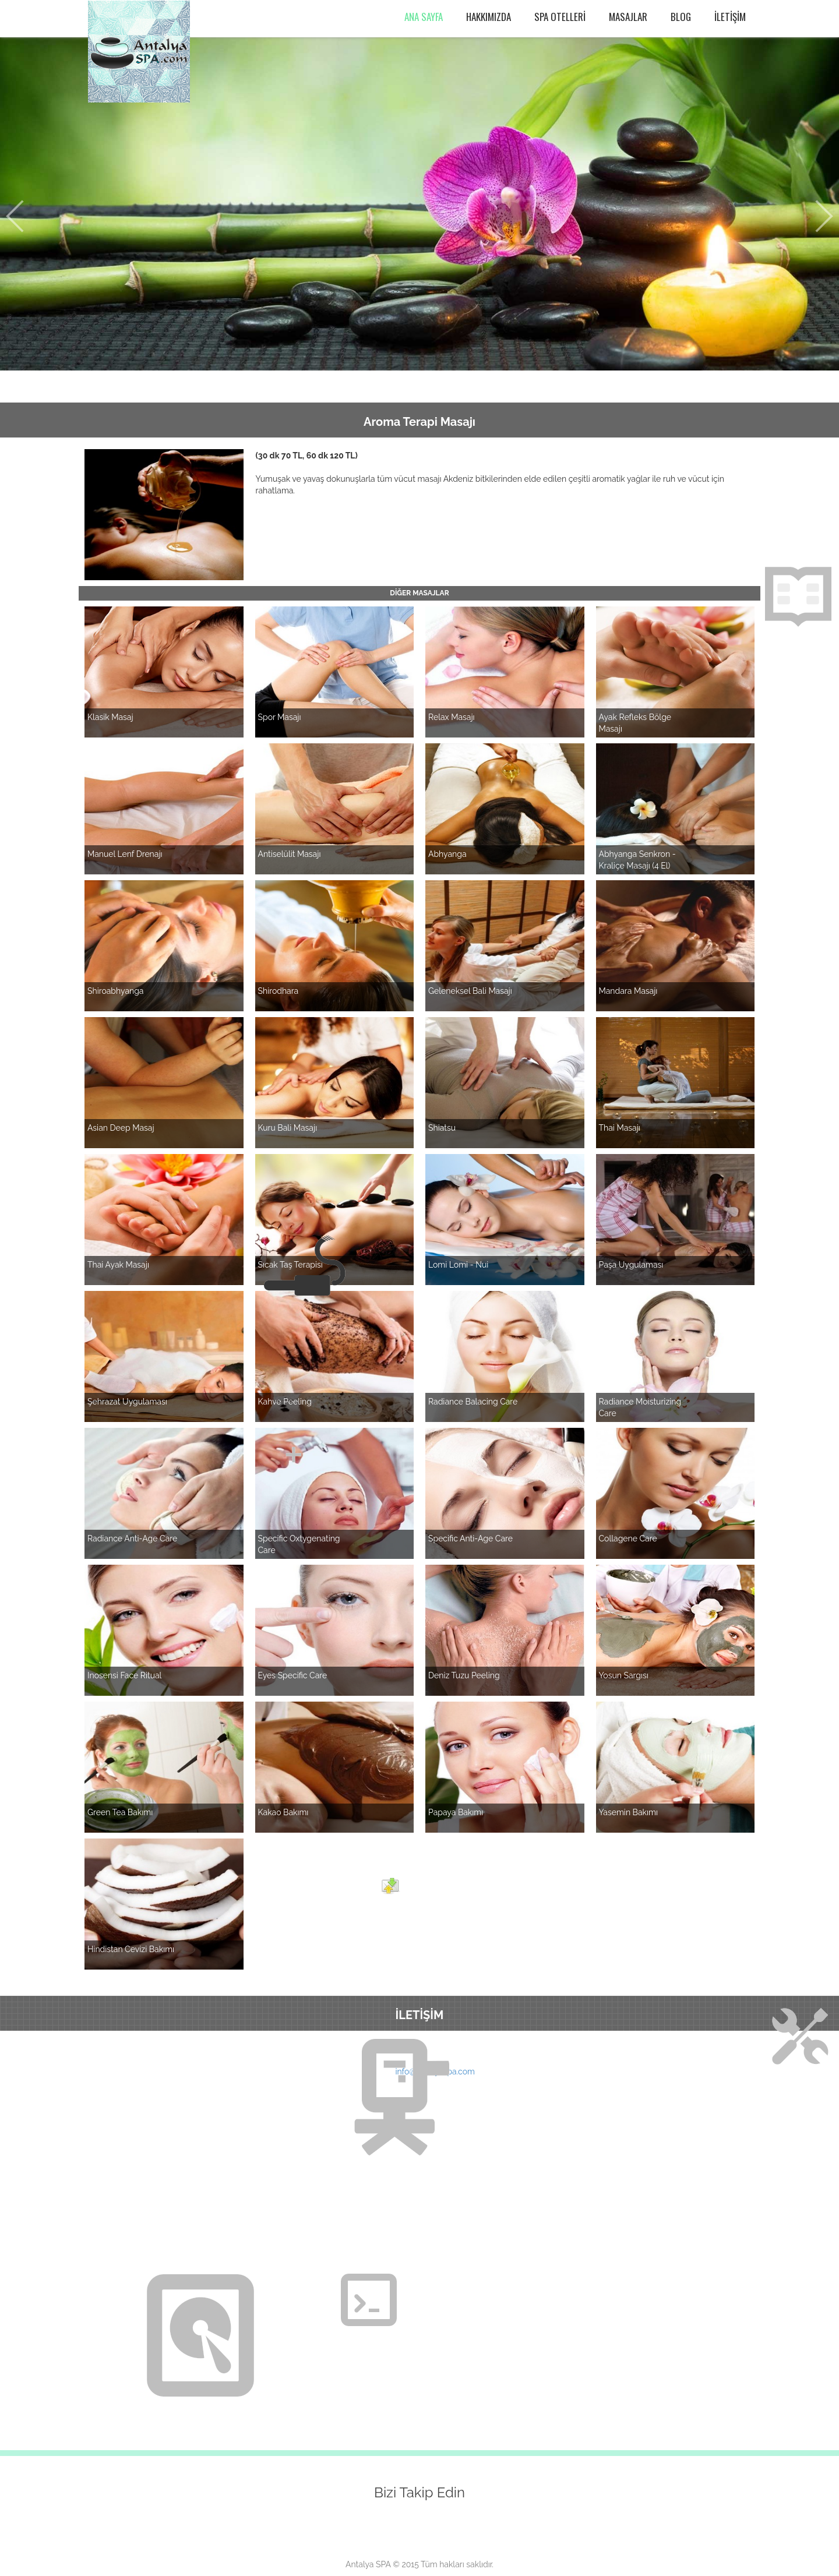  Describe the element at coordinates (305, 1275) in the screenshot. I see `audio output via headphones` at that location.